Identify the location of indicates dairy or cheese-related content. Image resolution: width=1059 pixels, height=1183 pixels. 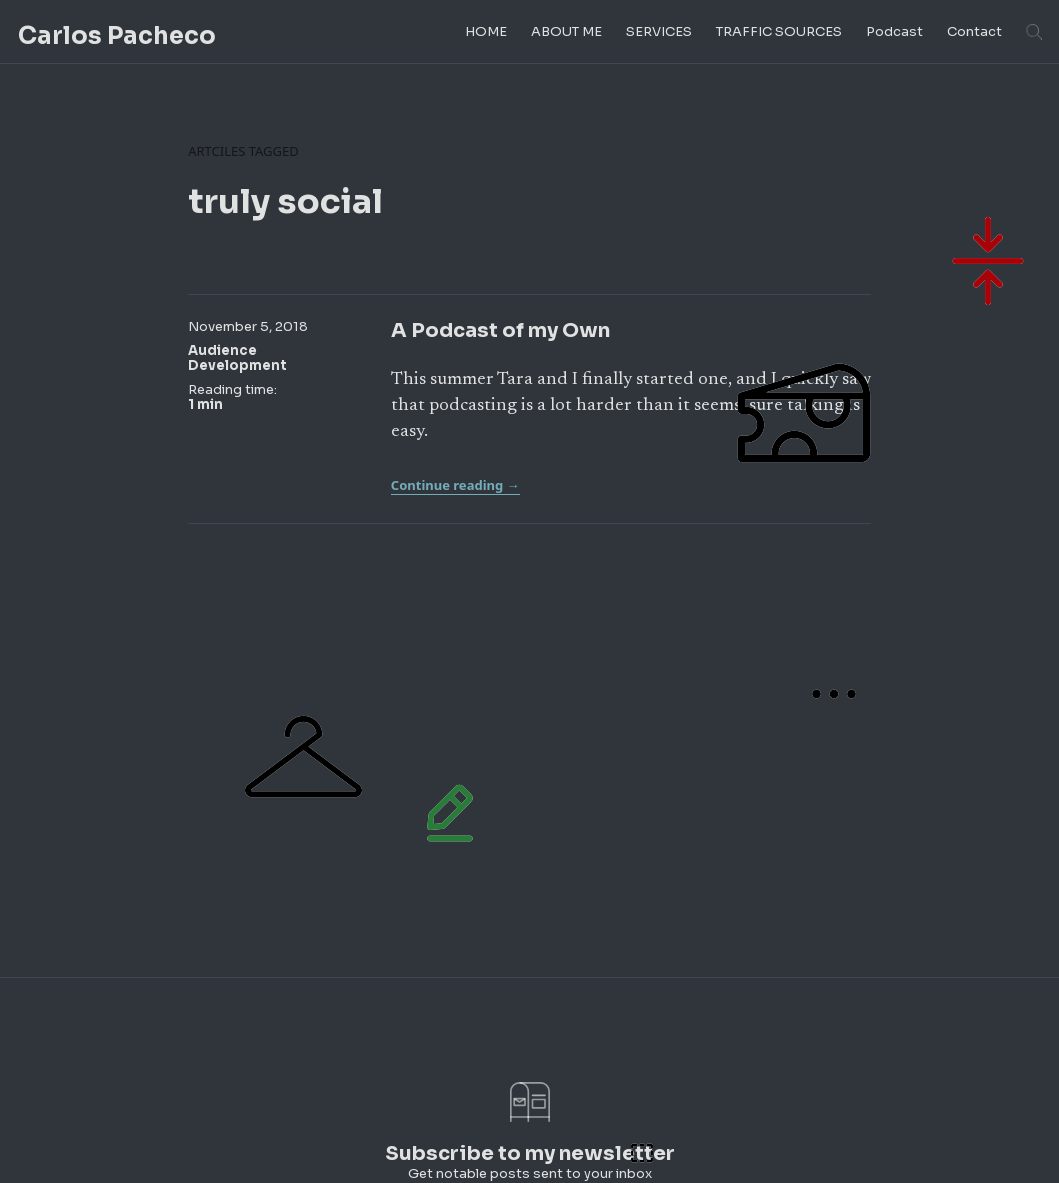
(804, 420).